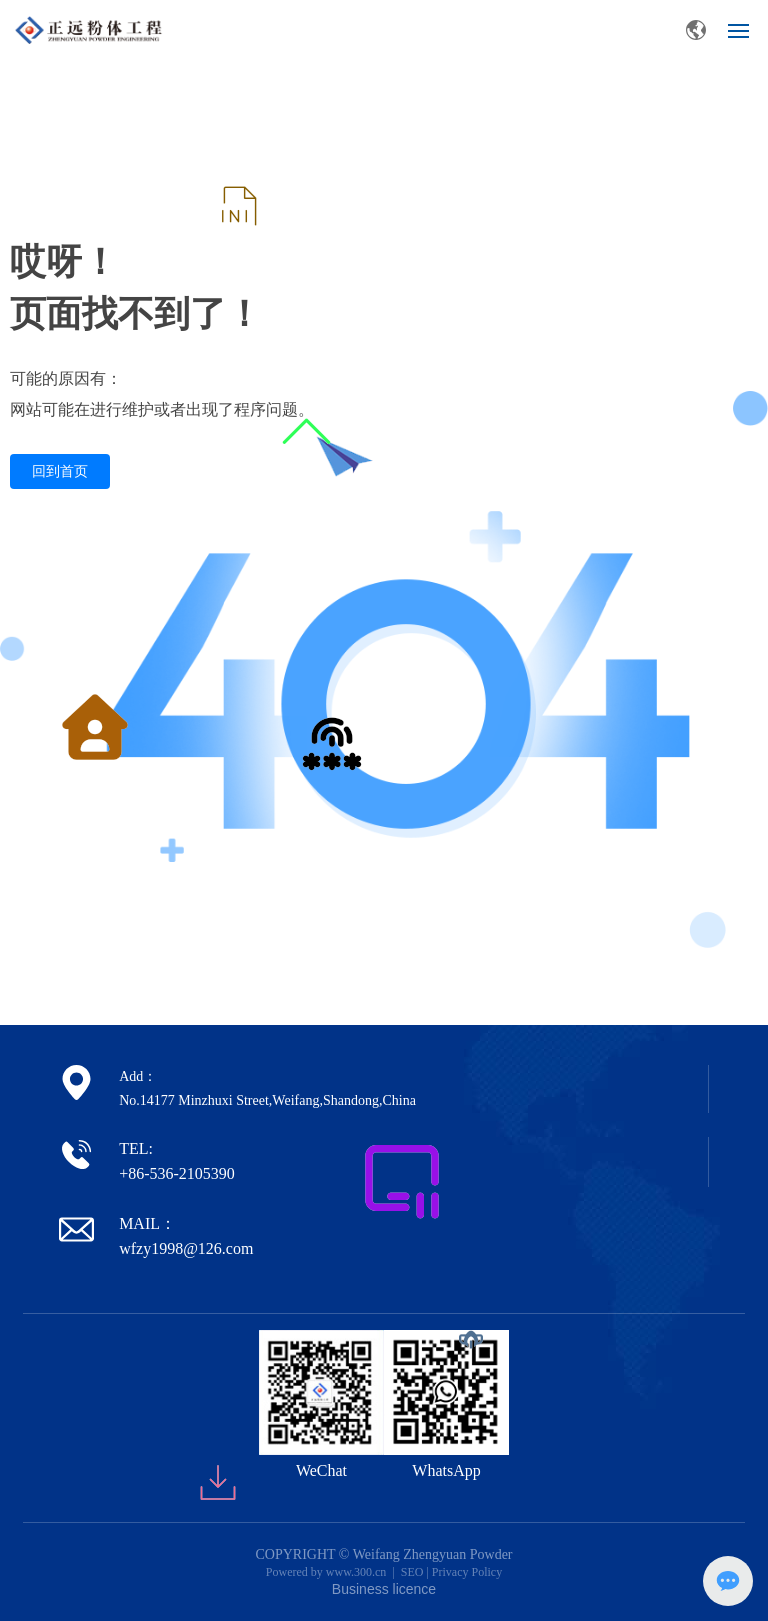 This screenshot has width=768, height=1621. I want to click on view or open an INI configuration file, so click(240, 206).